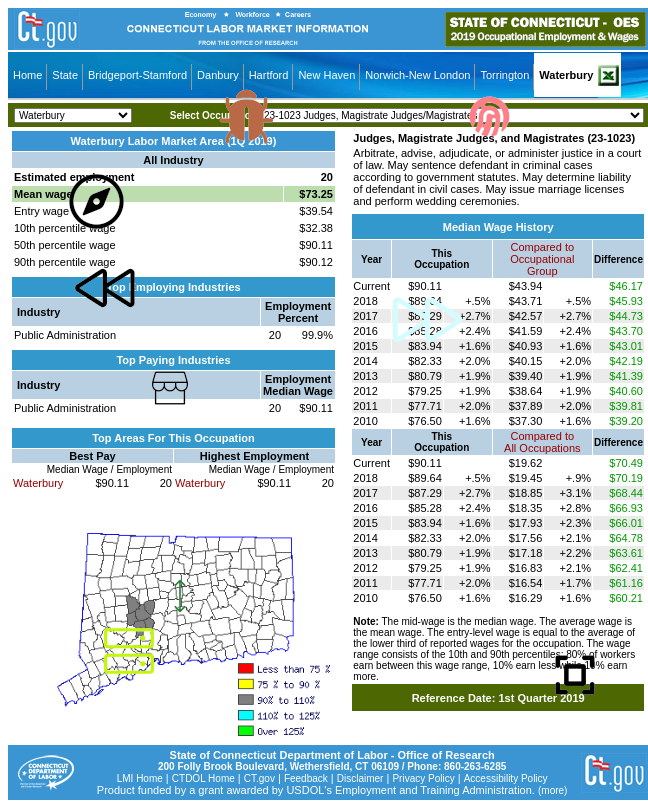 The height and width of the screenshot is (808, 648). What do you see at coordinates (575, 675) in the screenshot?
I see `scan a QR code or barcode` at bounding box center [575, 675].